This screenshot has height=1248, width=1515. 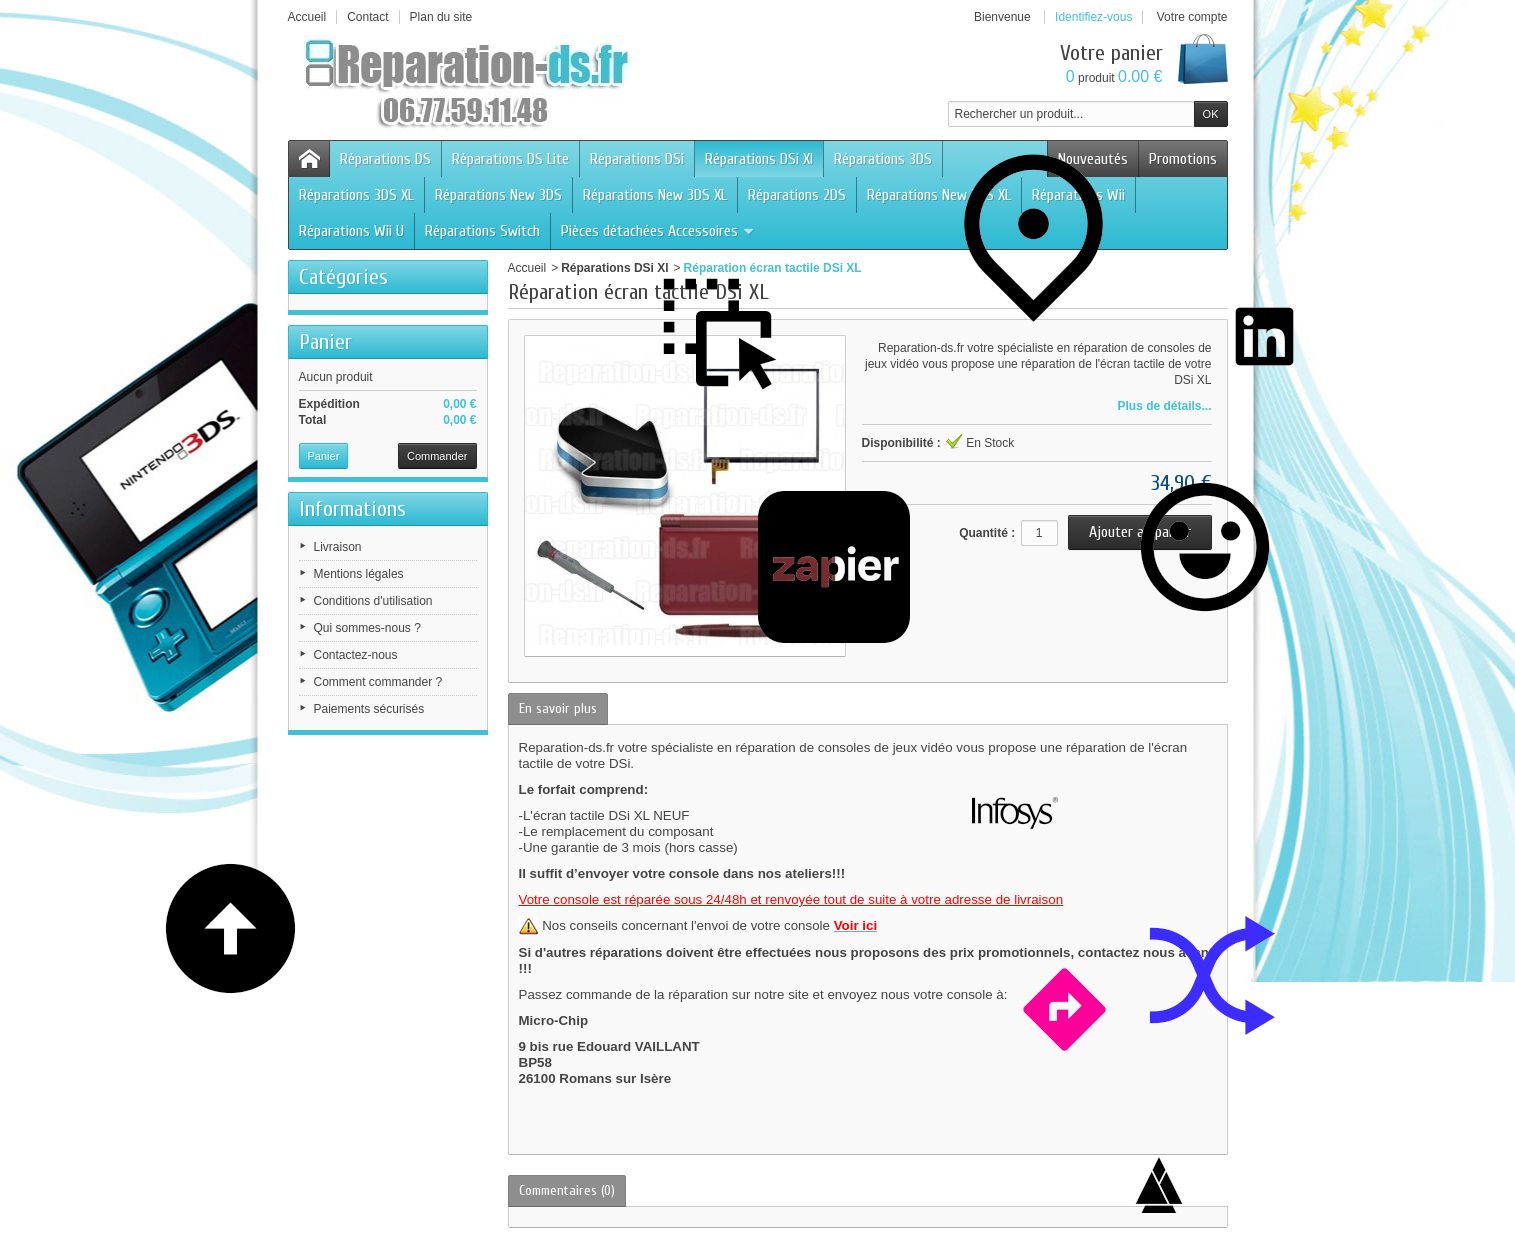 I want to click on add an emoji or reaction, so click(x=1205, y=547).